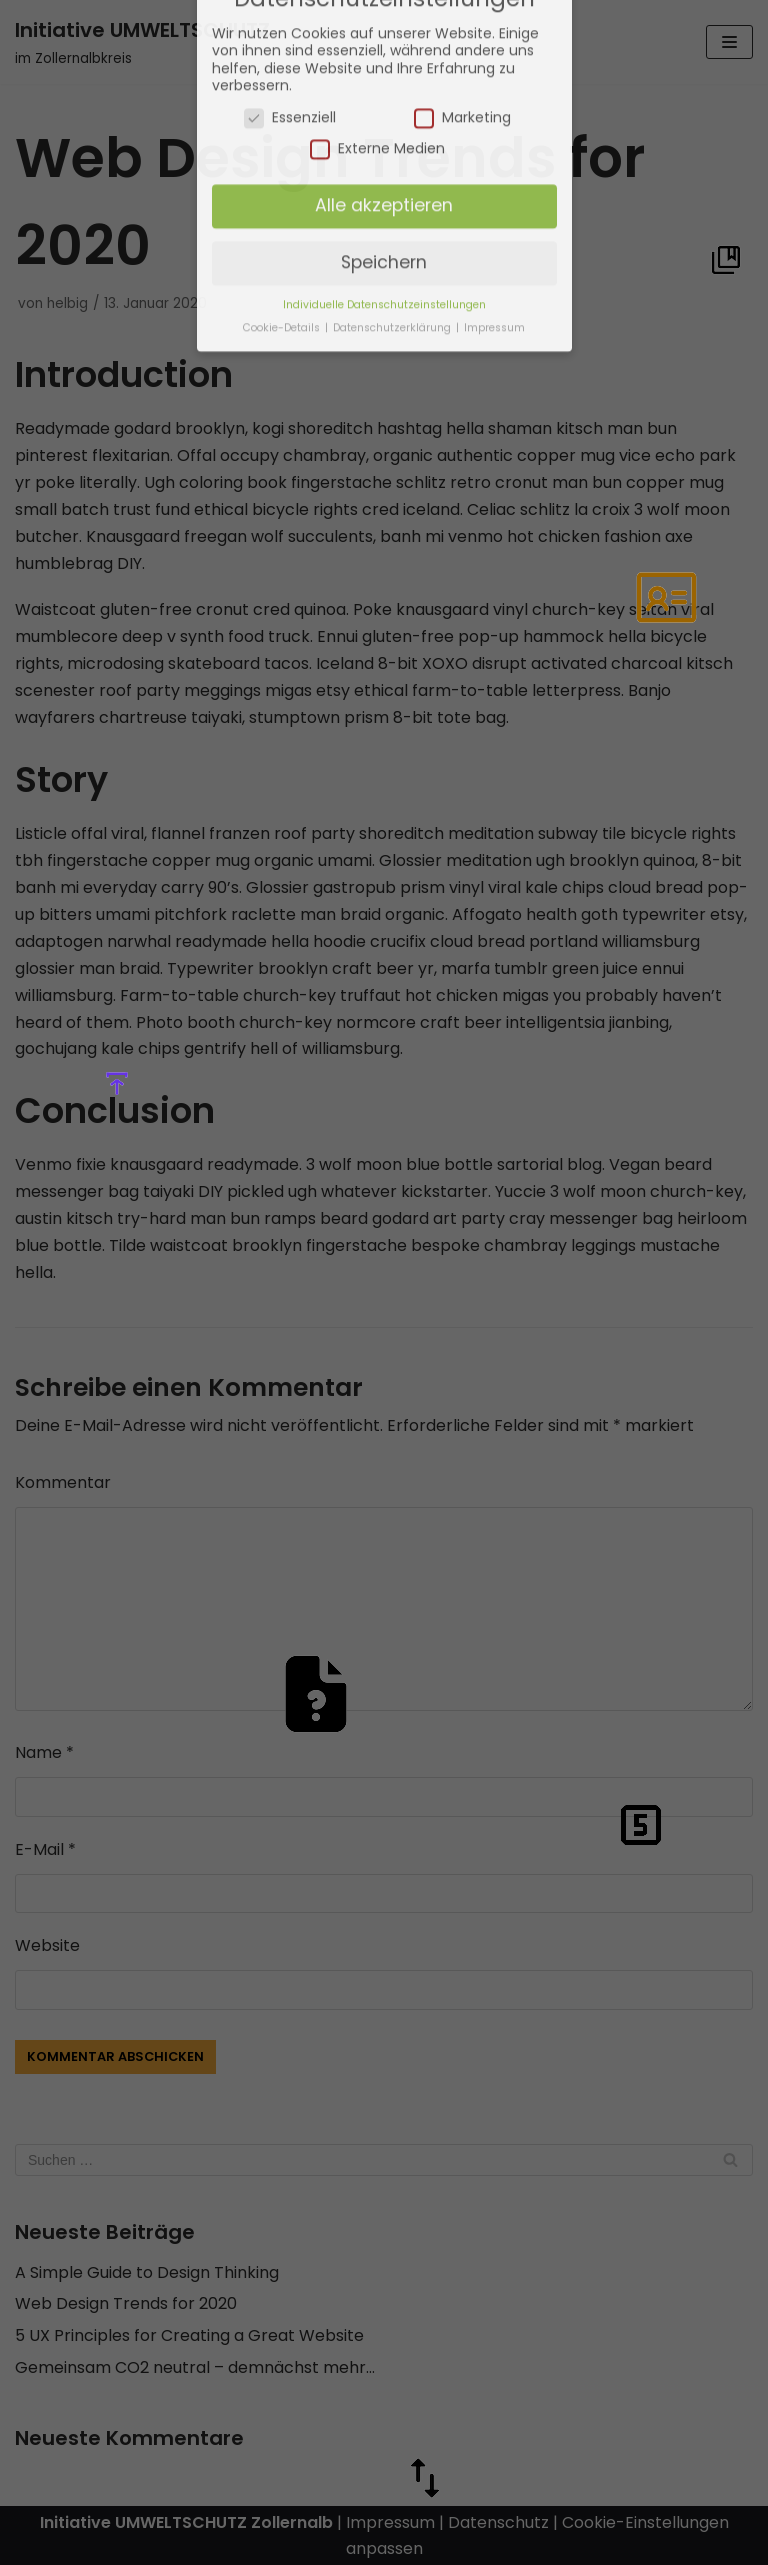 This screenshot has height=2565, width=768. What do you see at coordinates (666, 597) in the screenshot?
I see `view profile or account information` at bounding box center [666, 597].